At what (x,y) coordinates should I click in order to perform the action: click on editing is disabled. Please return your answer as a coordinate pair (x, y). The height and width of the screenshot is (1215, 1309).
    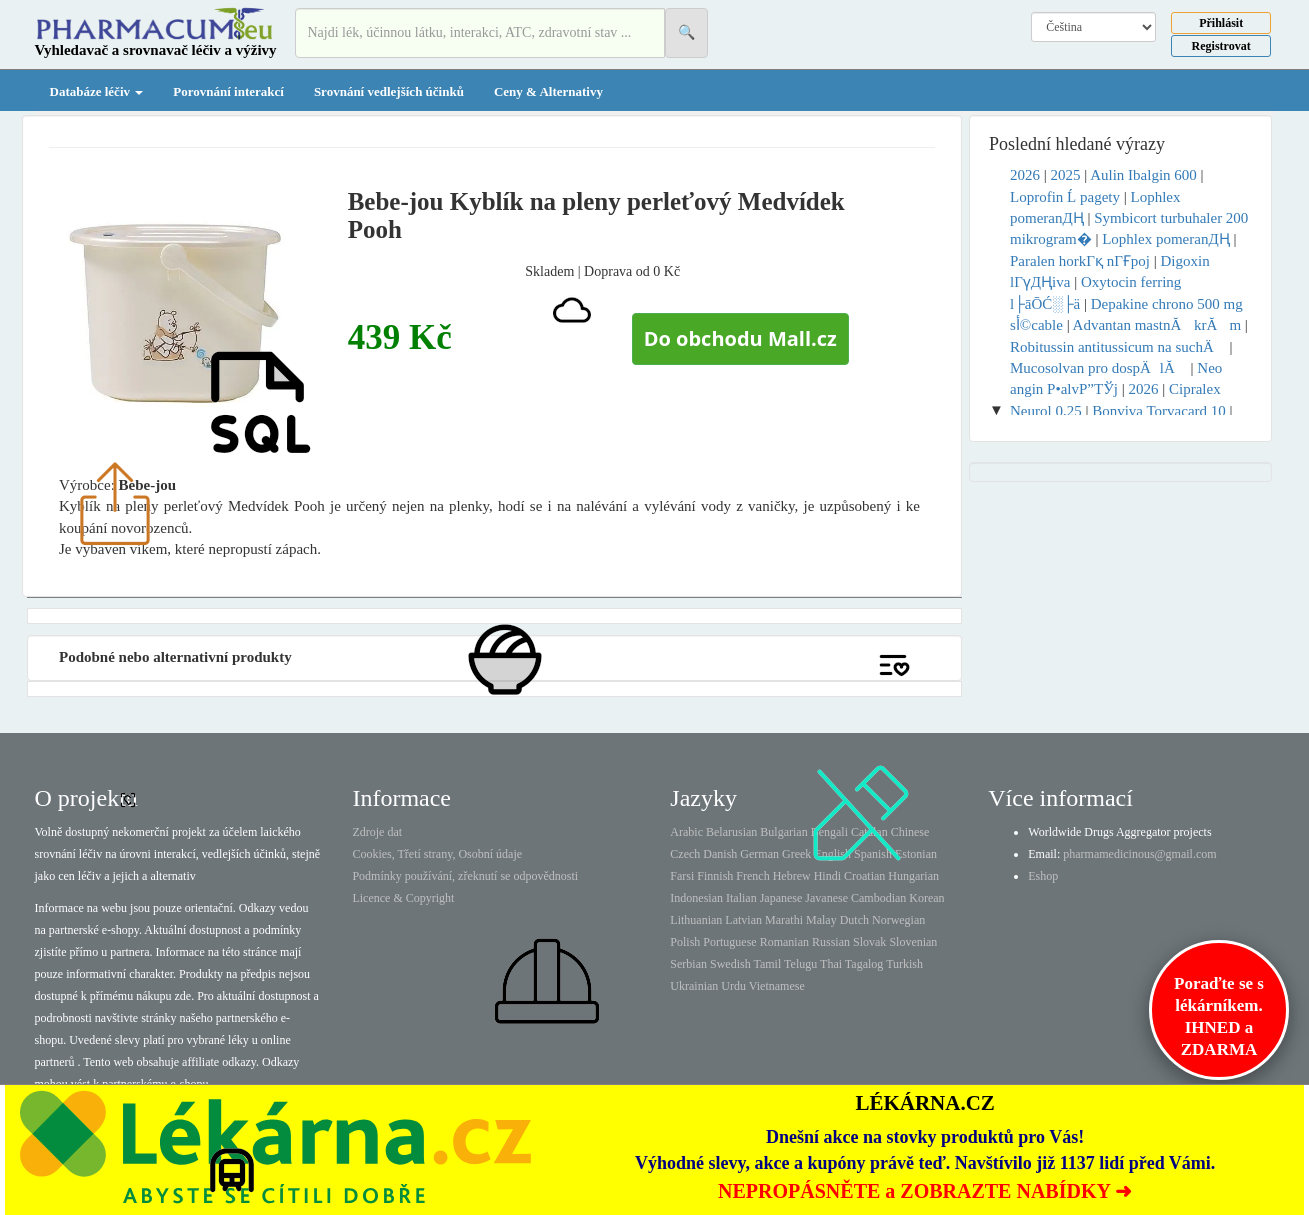
    Looking at the image, I should click on (859, 815).